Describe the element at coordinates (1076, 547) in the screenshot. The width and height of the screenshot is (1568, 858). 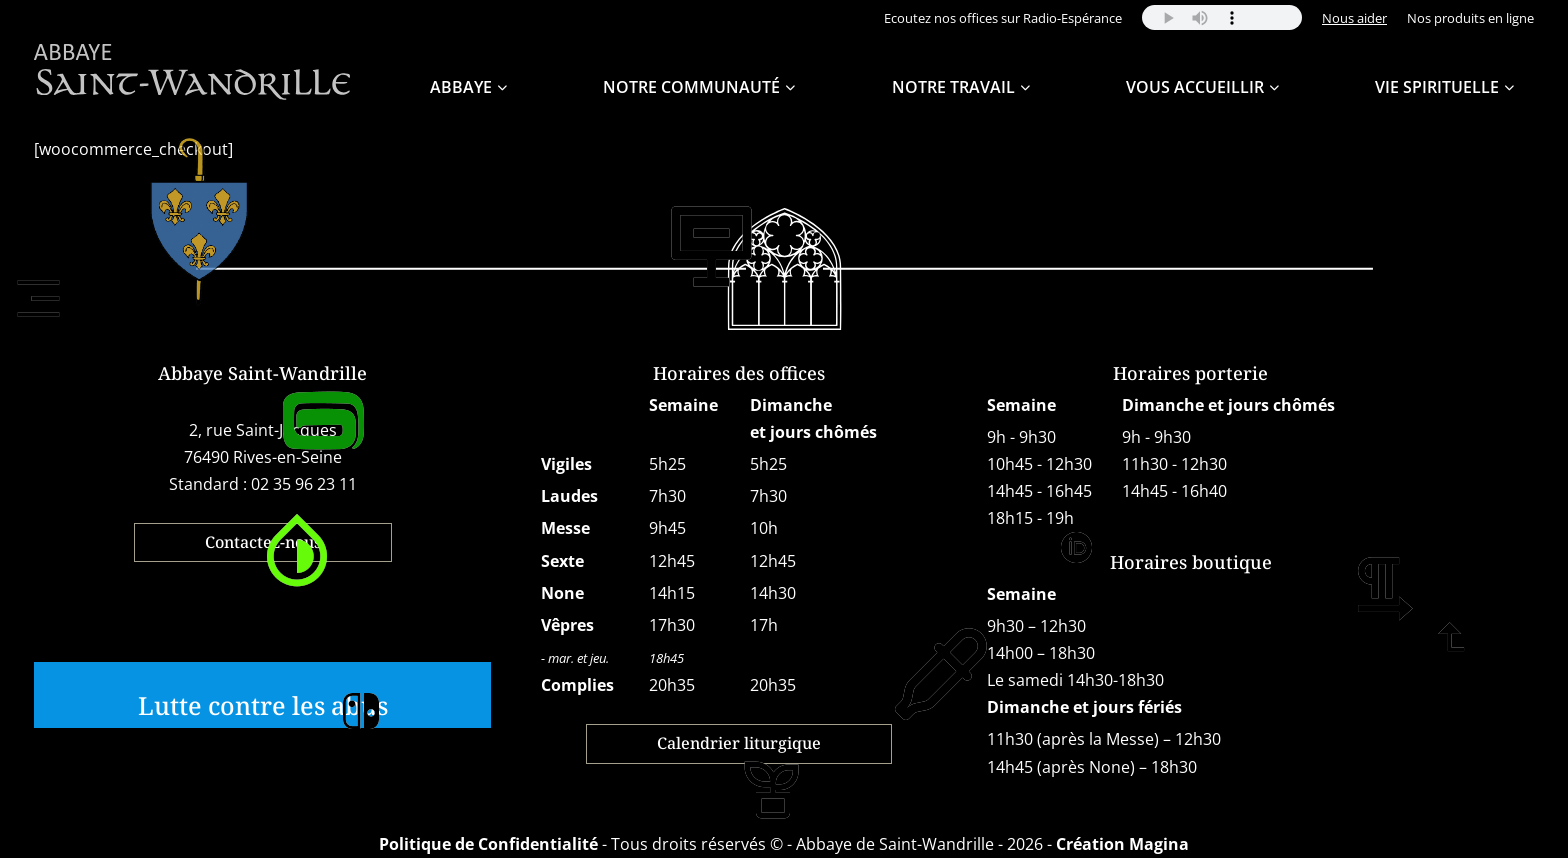
I see `link to your ORCID researcher profile` at that location.